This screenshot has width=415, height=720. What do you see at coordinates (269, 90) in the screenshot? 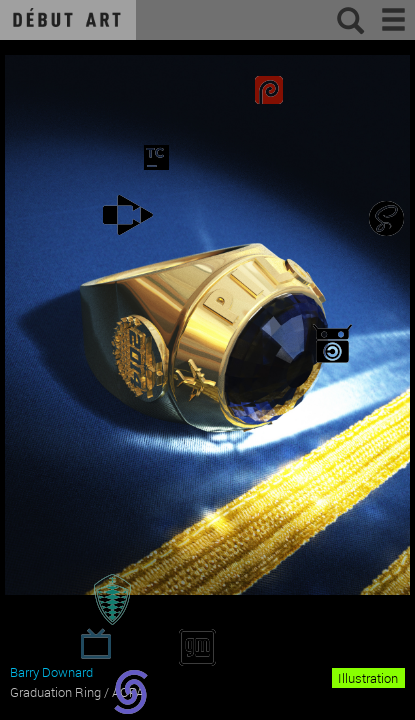
I see `open Photopea image editor` at bounding box center [269, 90].